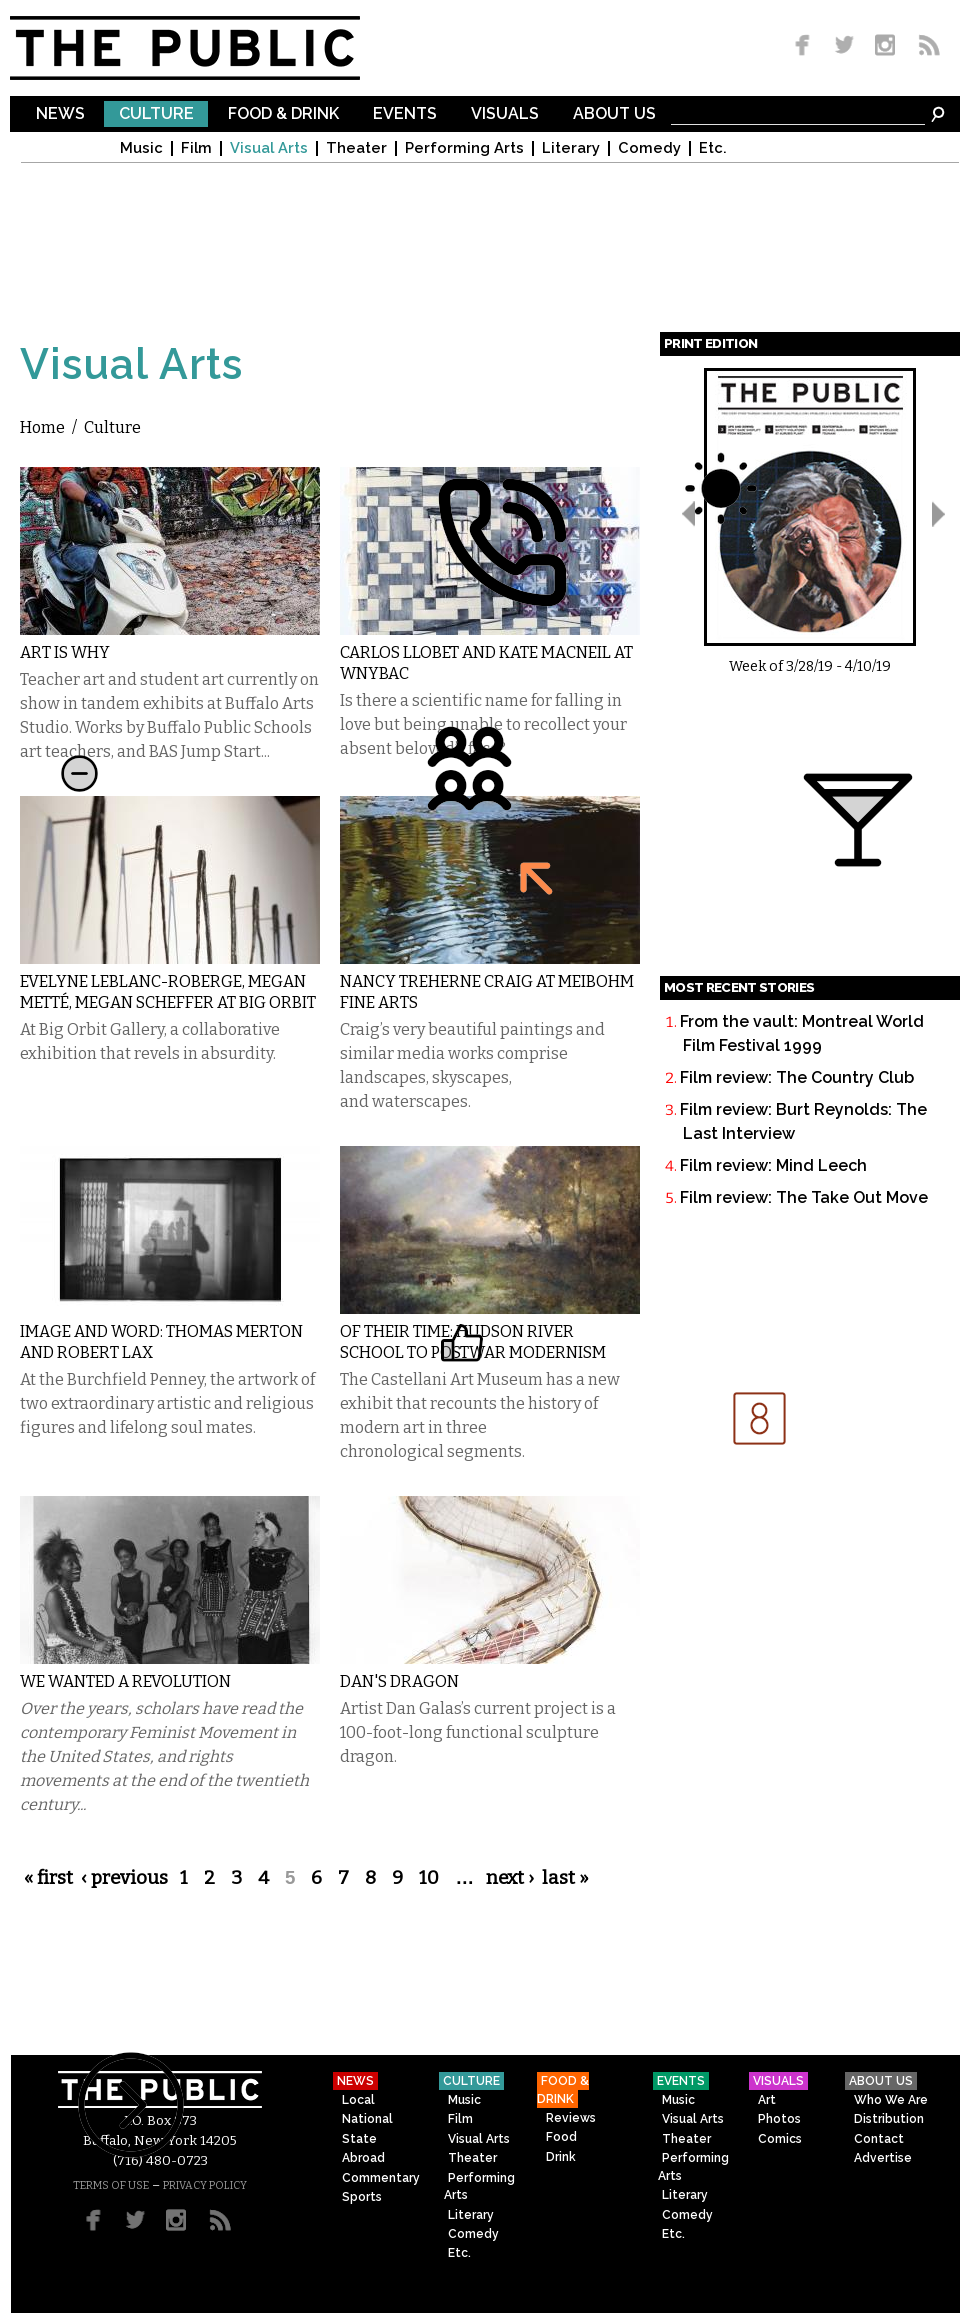 This screenshot has height=2313, width=960. Describe the element at coordinates (721, 490) in the screenshot. I see `toggle light mode or bright display` at that location.